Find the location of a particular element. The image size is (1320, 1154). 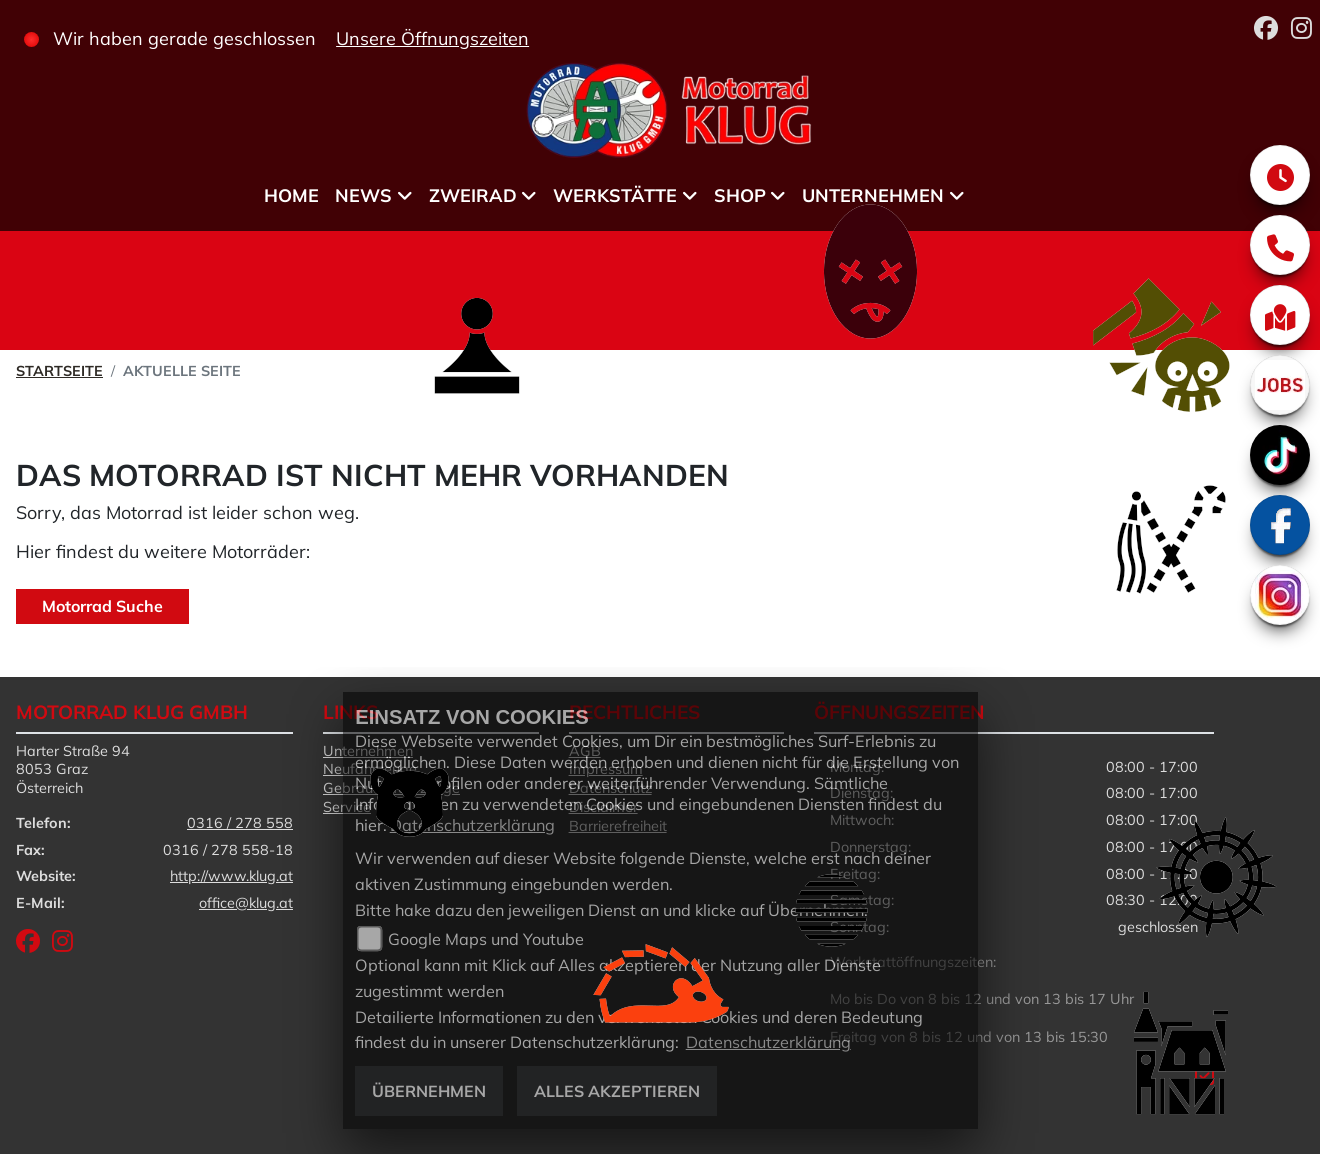

represents a bear character or avatar in a game is located at coordinates (409, 802).